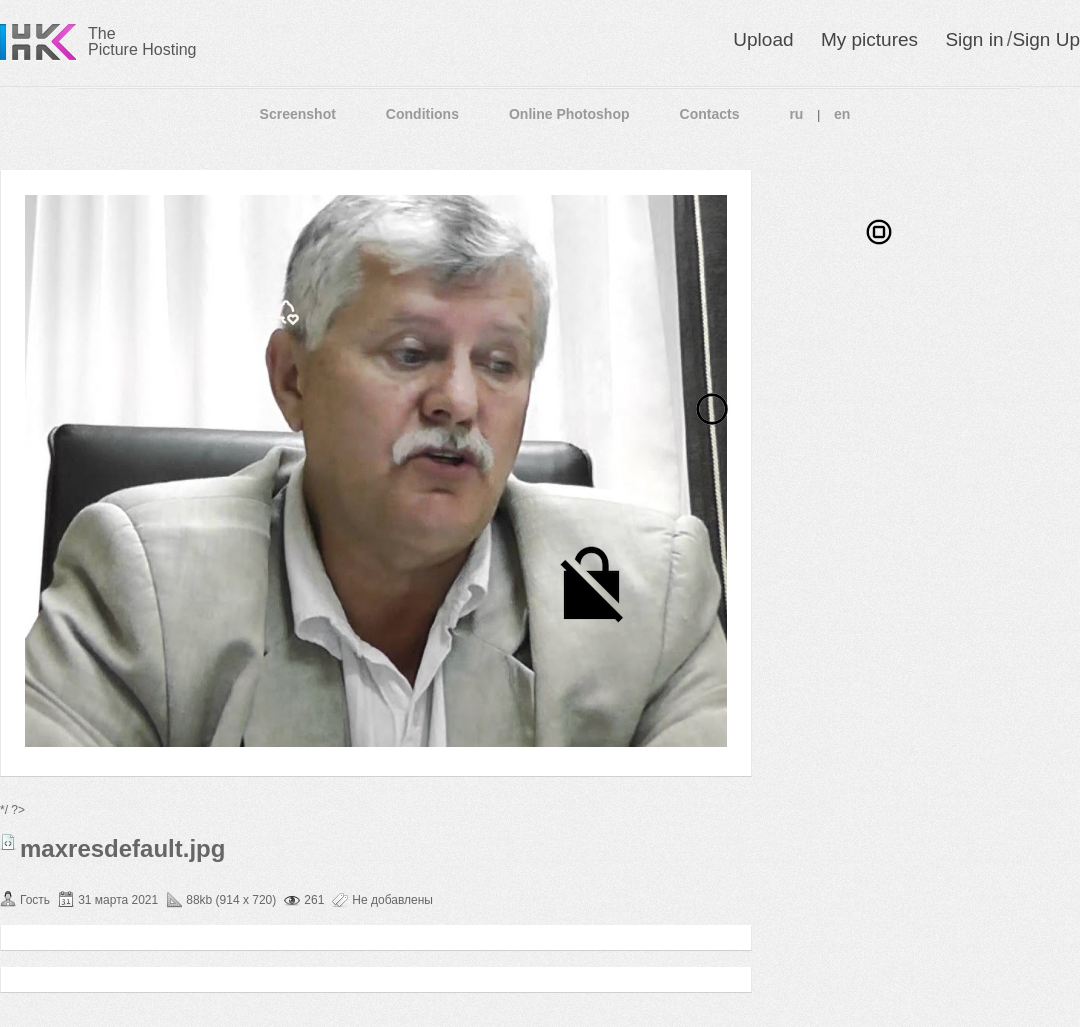  Describe the element at coordinates (286, 312) in the screenshot. I see `notifications from favorites or loved ones` at that location.